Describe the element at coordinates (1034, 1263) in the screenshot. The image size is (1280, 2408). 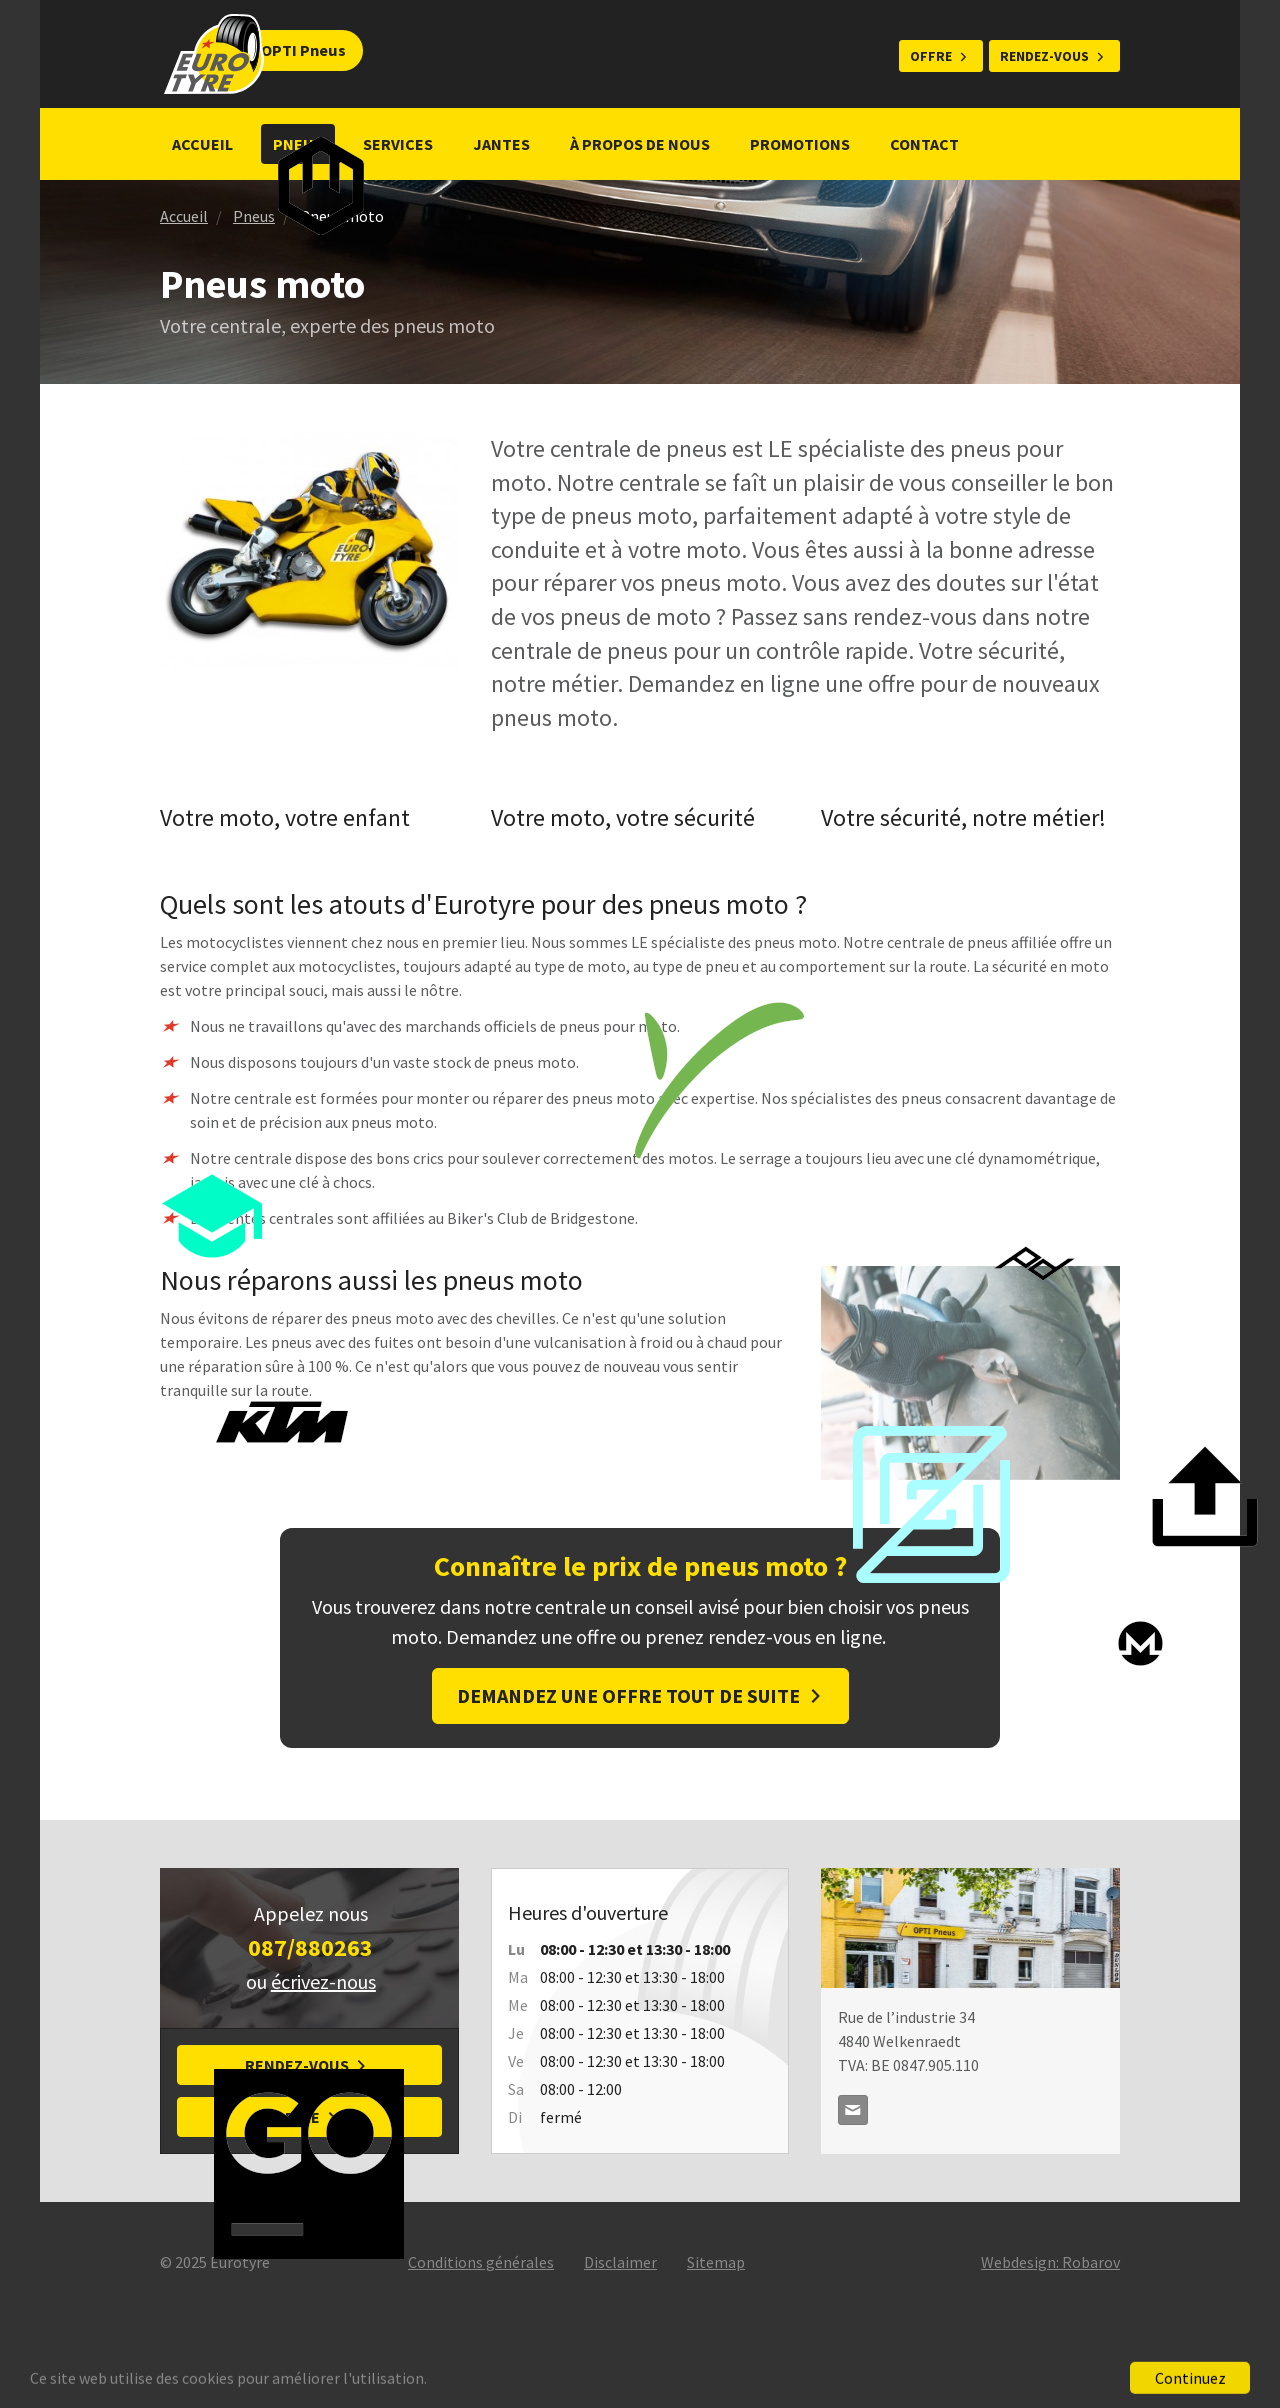
I see `Peak Design brand logo` at that location.